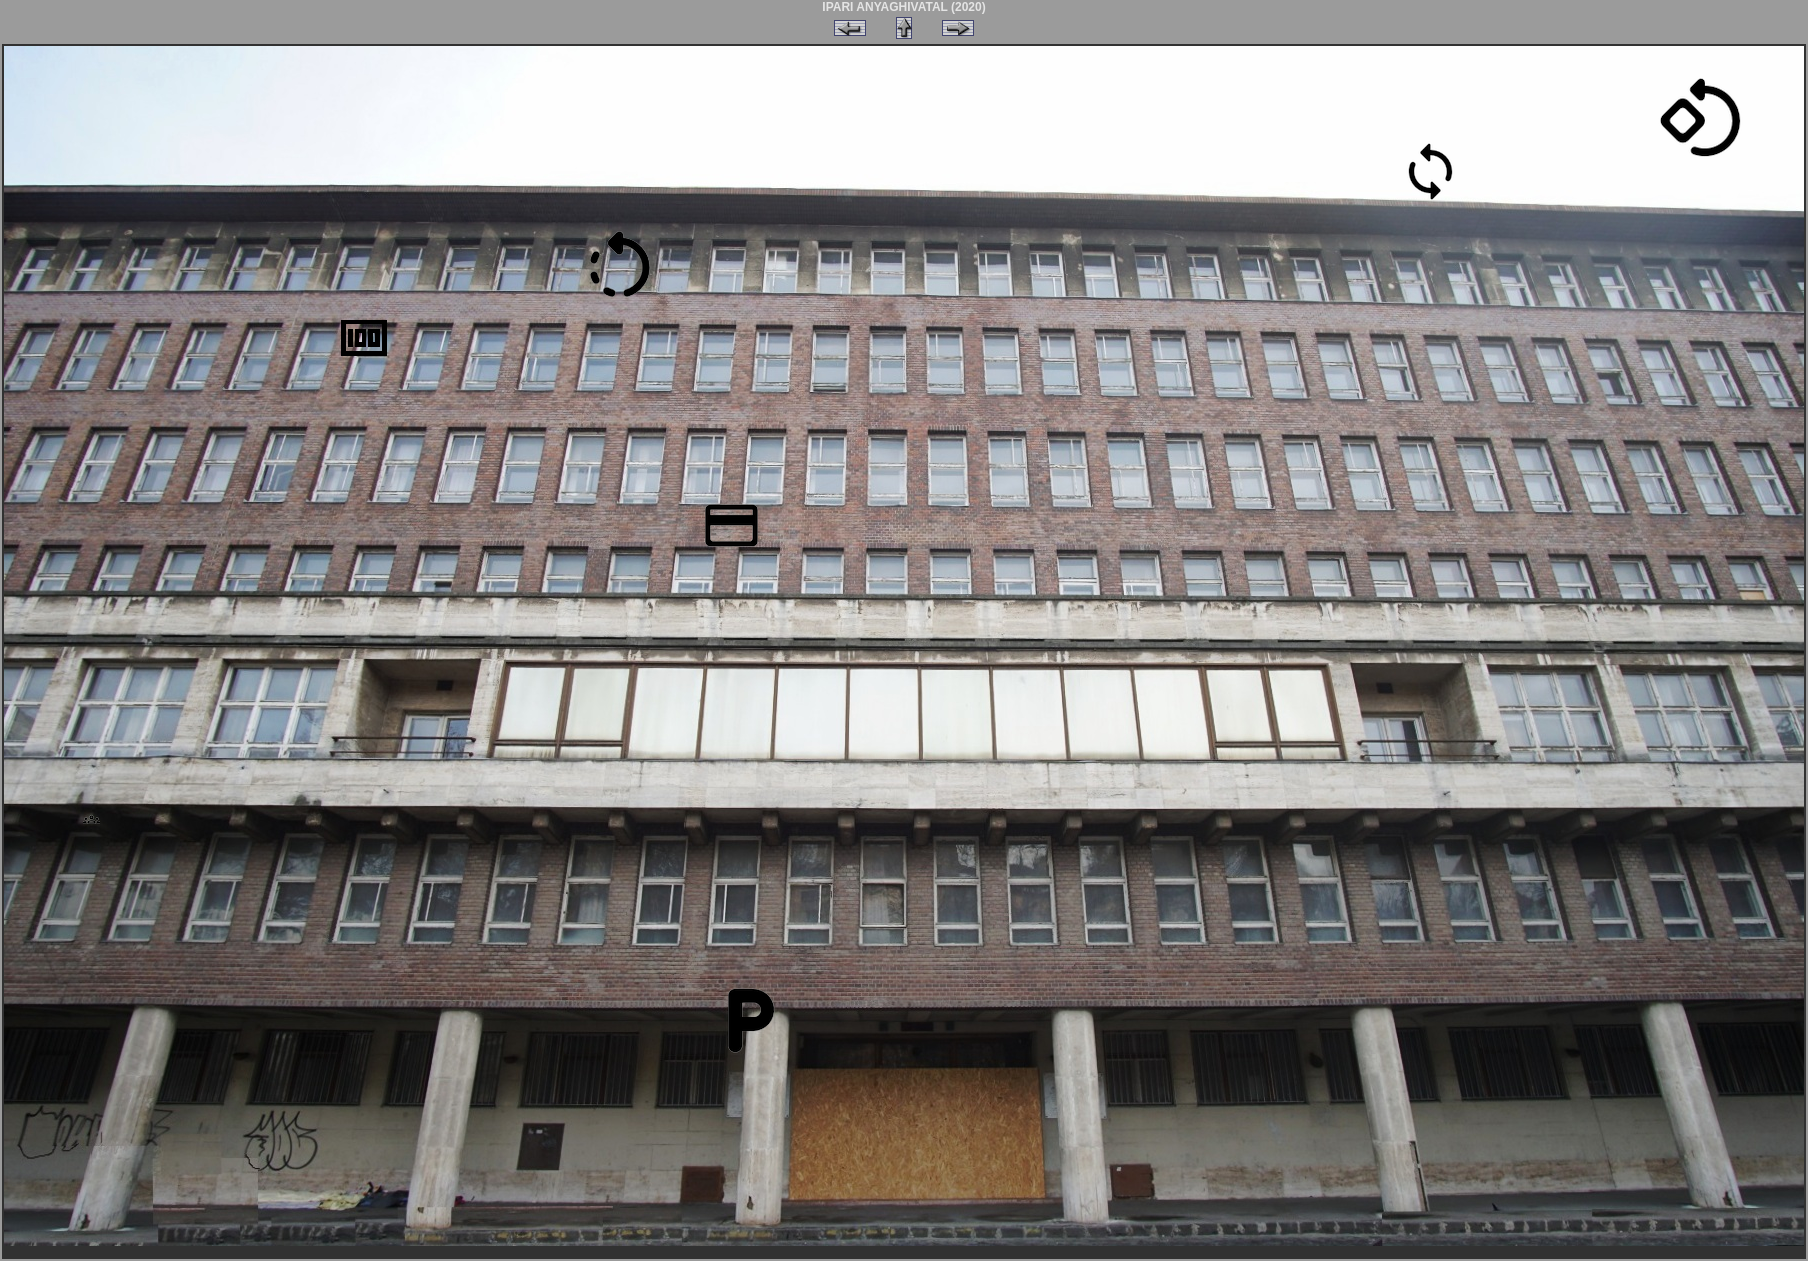 The height and width of the screenshot is (1261, 1808). I want to click on access payment methods, so click(731, 525).